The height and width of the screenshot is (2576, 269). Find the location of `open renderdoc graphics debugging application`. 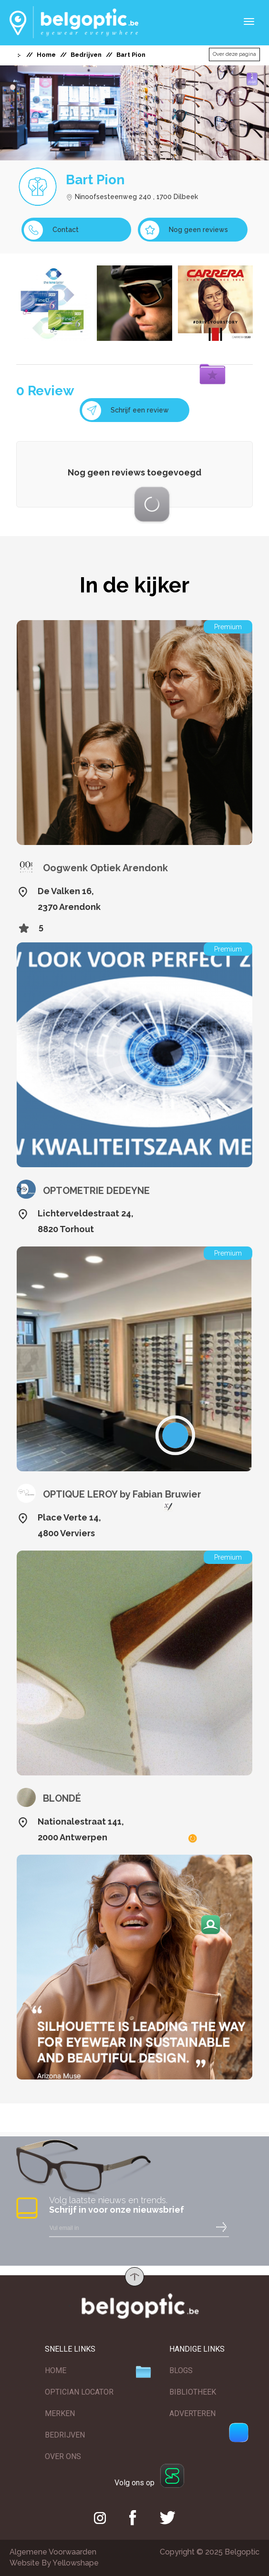

open renderdoc graphics debugging application is located at coordinates (210, 1924).